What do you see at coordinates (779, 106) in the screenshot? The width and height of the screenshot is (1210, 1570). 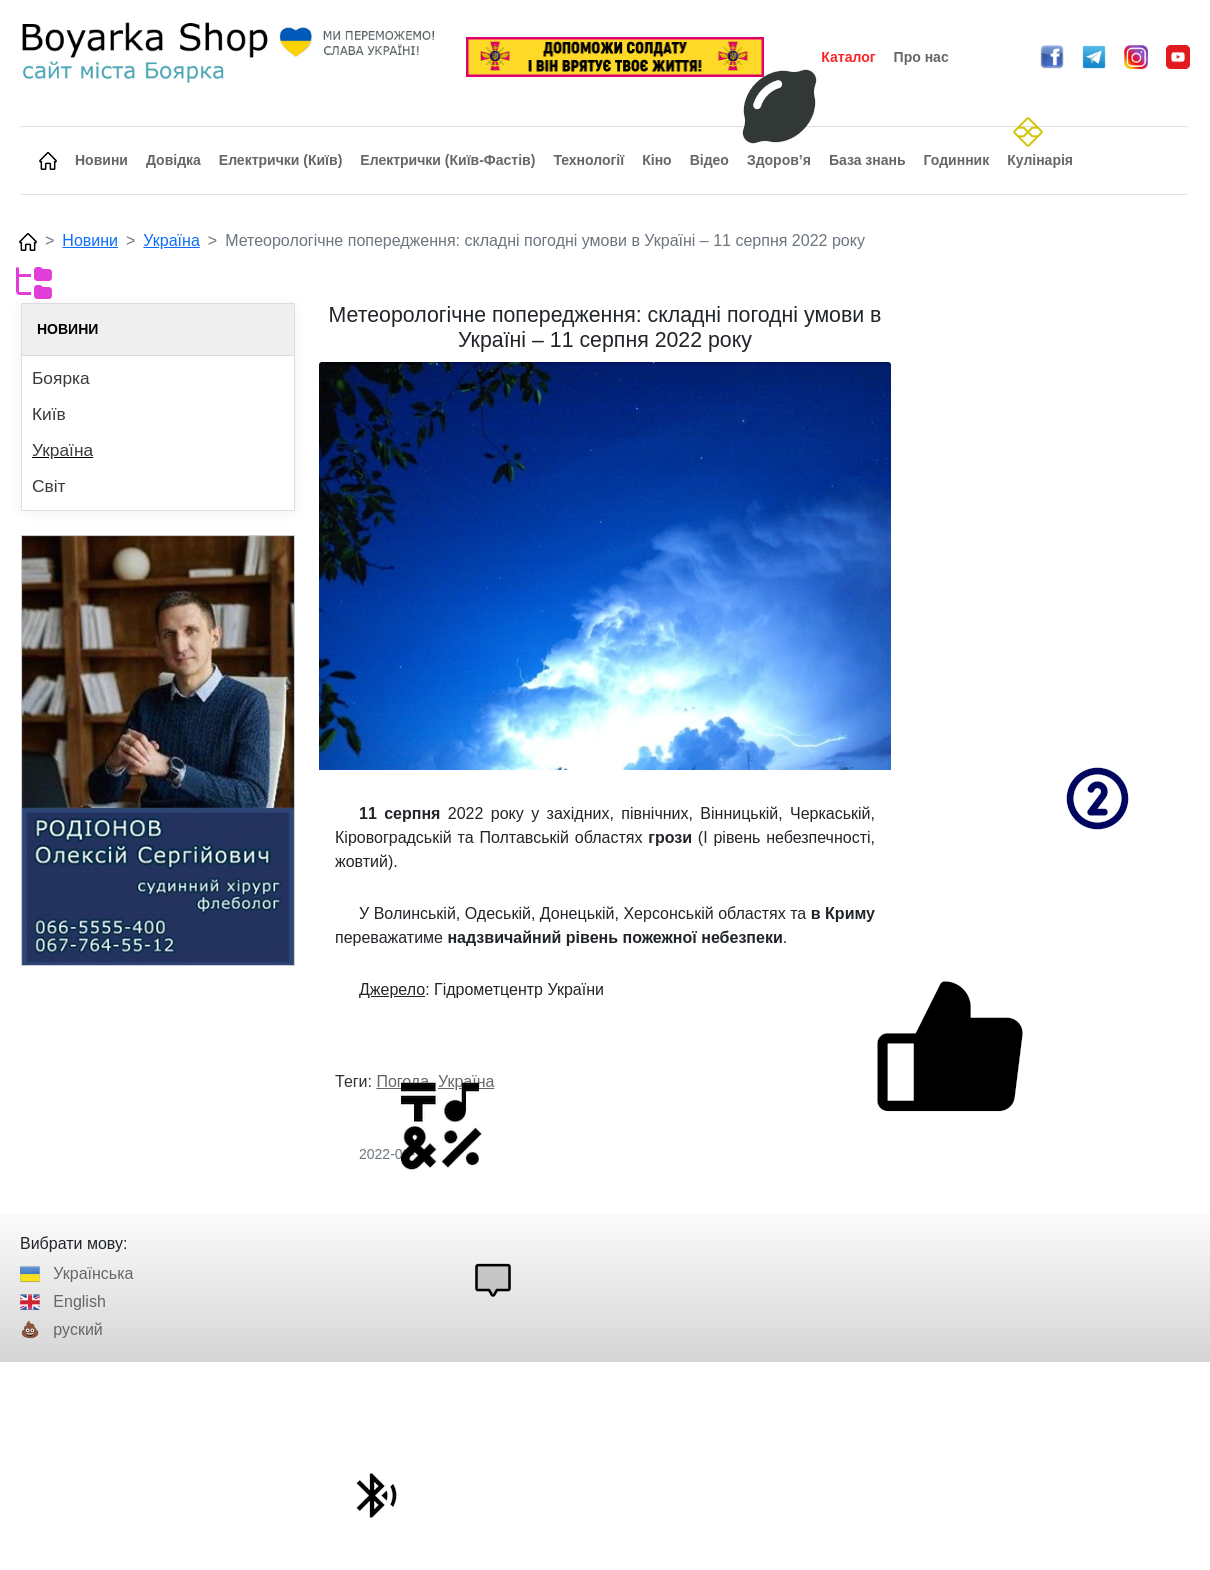 I see `indicates fresh or organic content` at bounding box center [779, 106].